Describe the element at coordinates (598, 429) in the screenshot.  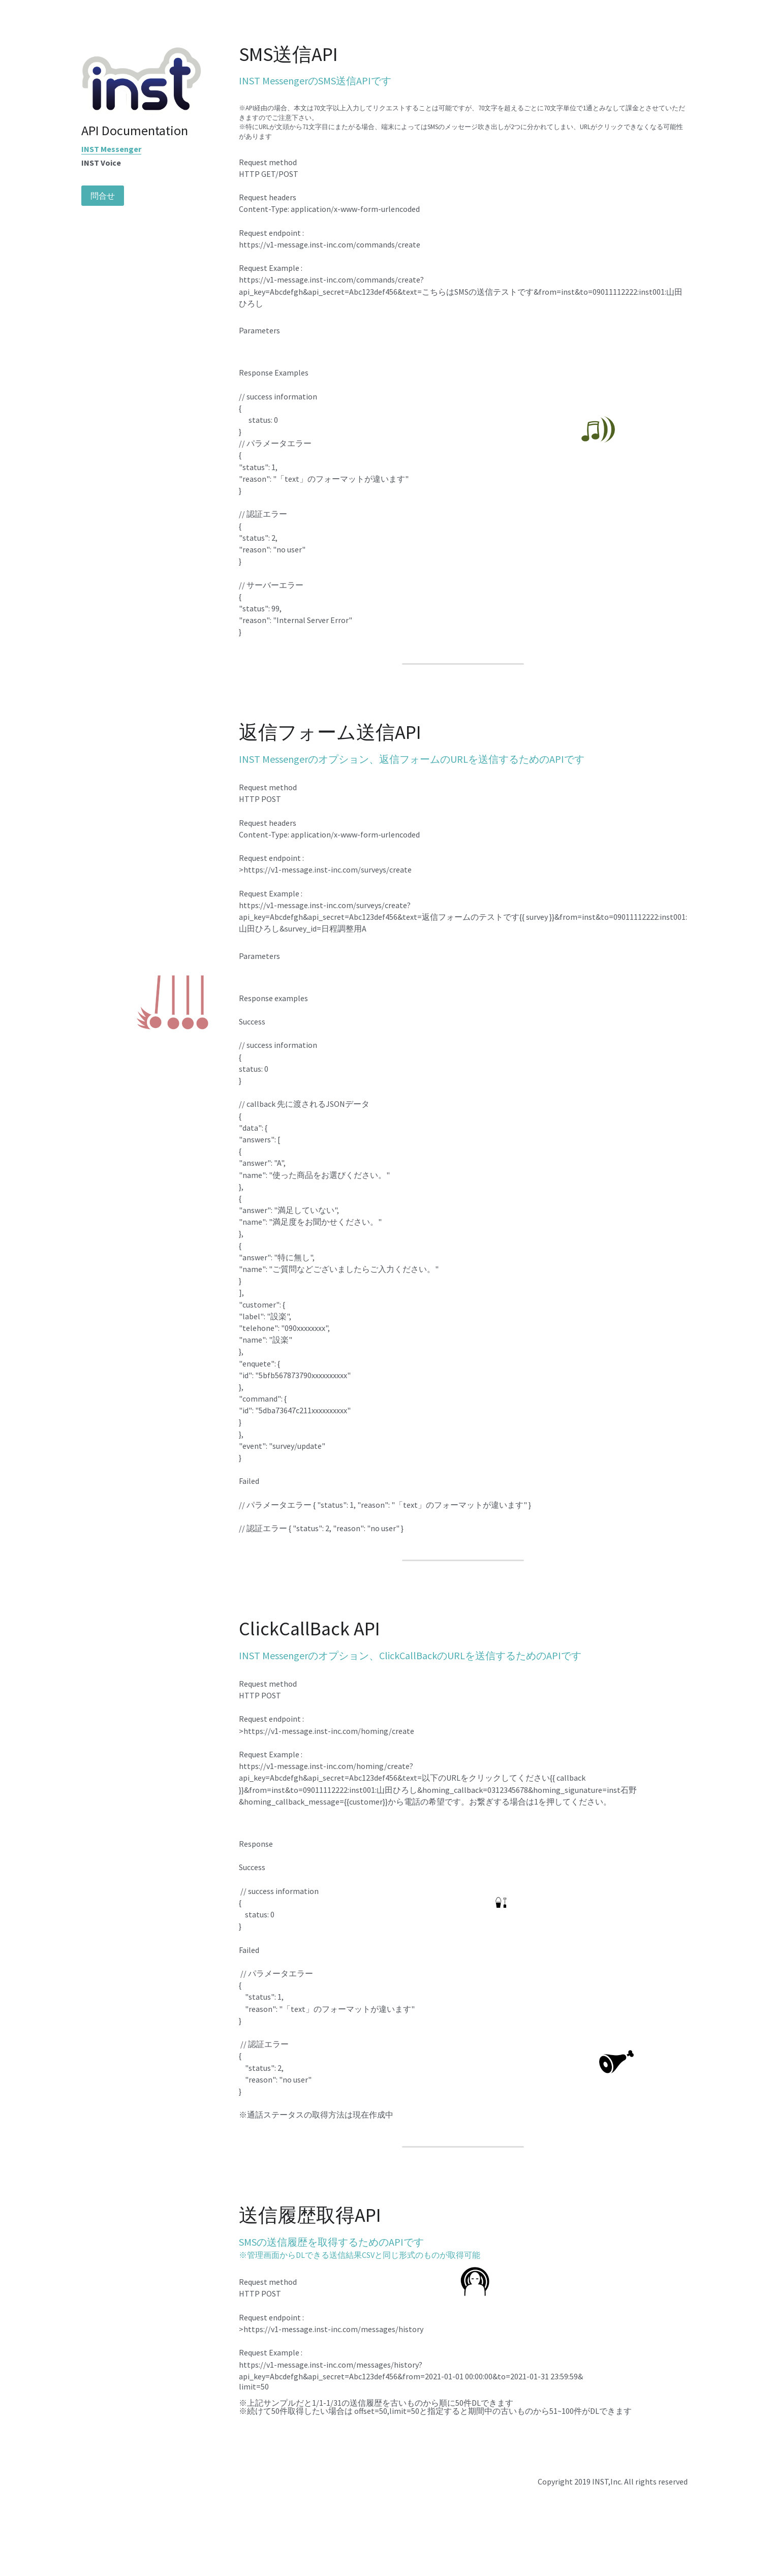
I see `audio or sound is currently enabled` at that location.